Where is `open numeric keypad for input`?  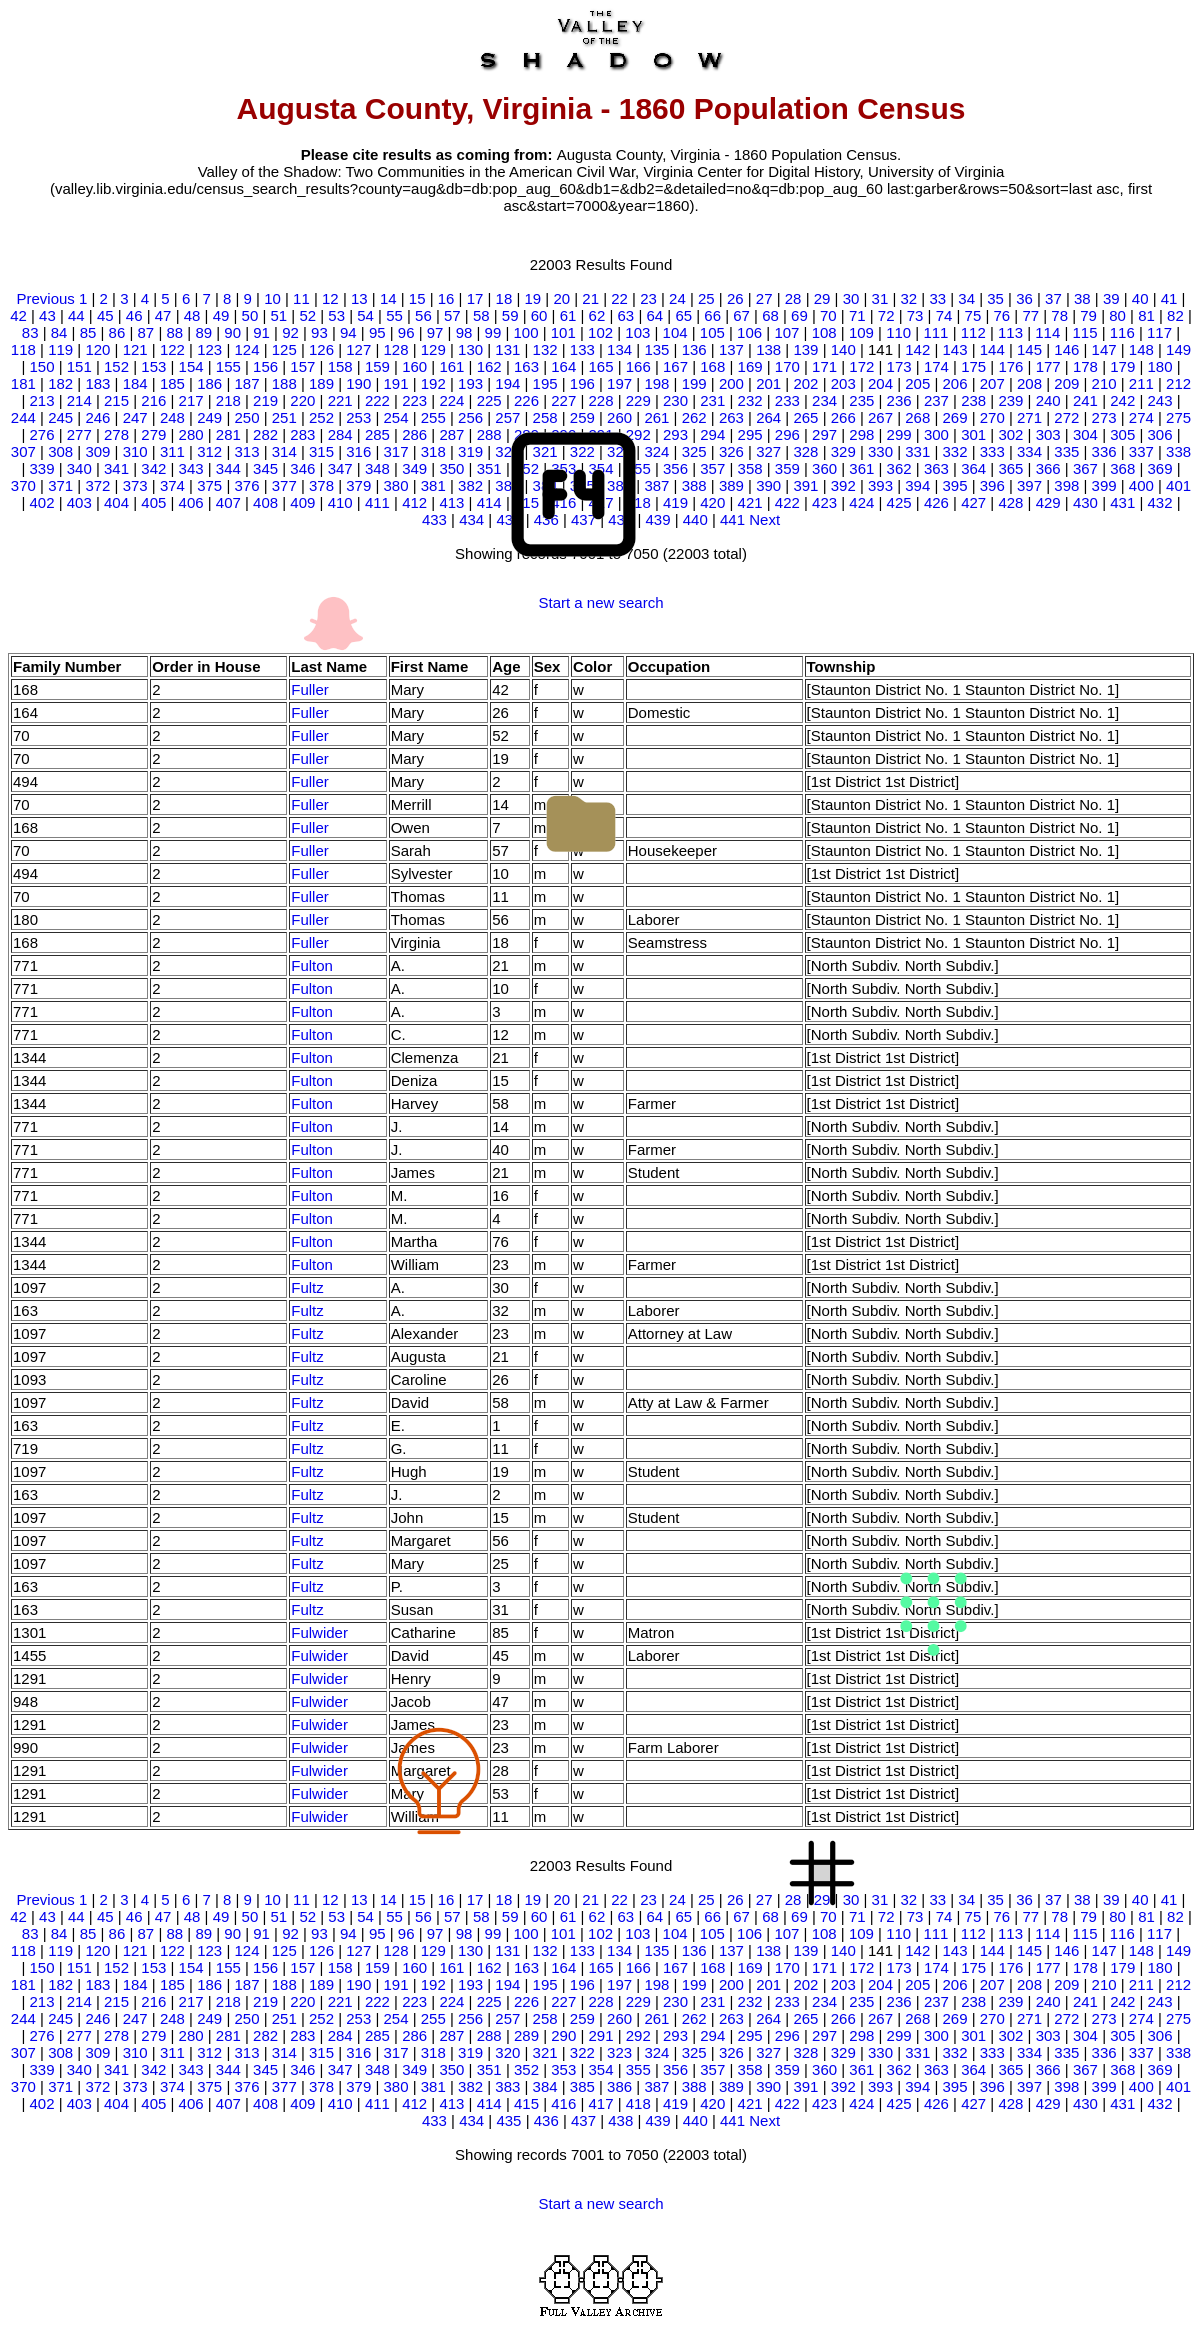 open numeric keypad for input is located at coordinates (933, 1612).